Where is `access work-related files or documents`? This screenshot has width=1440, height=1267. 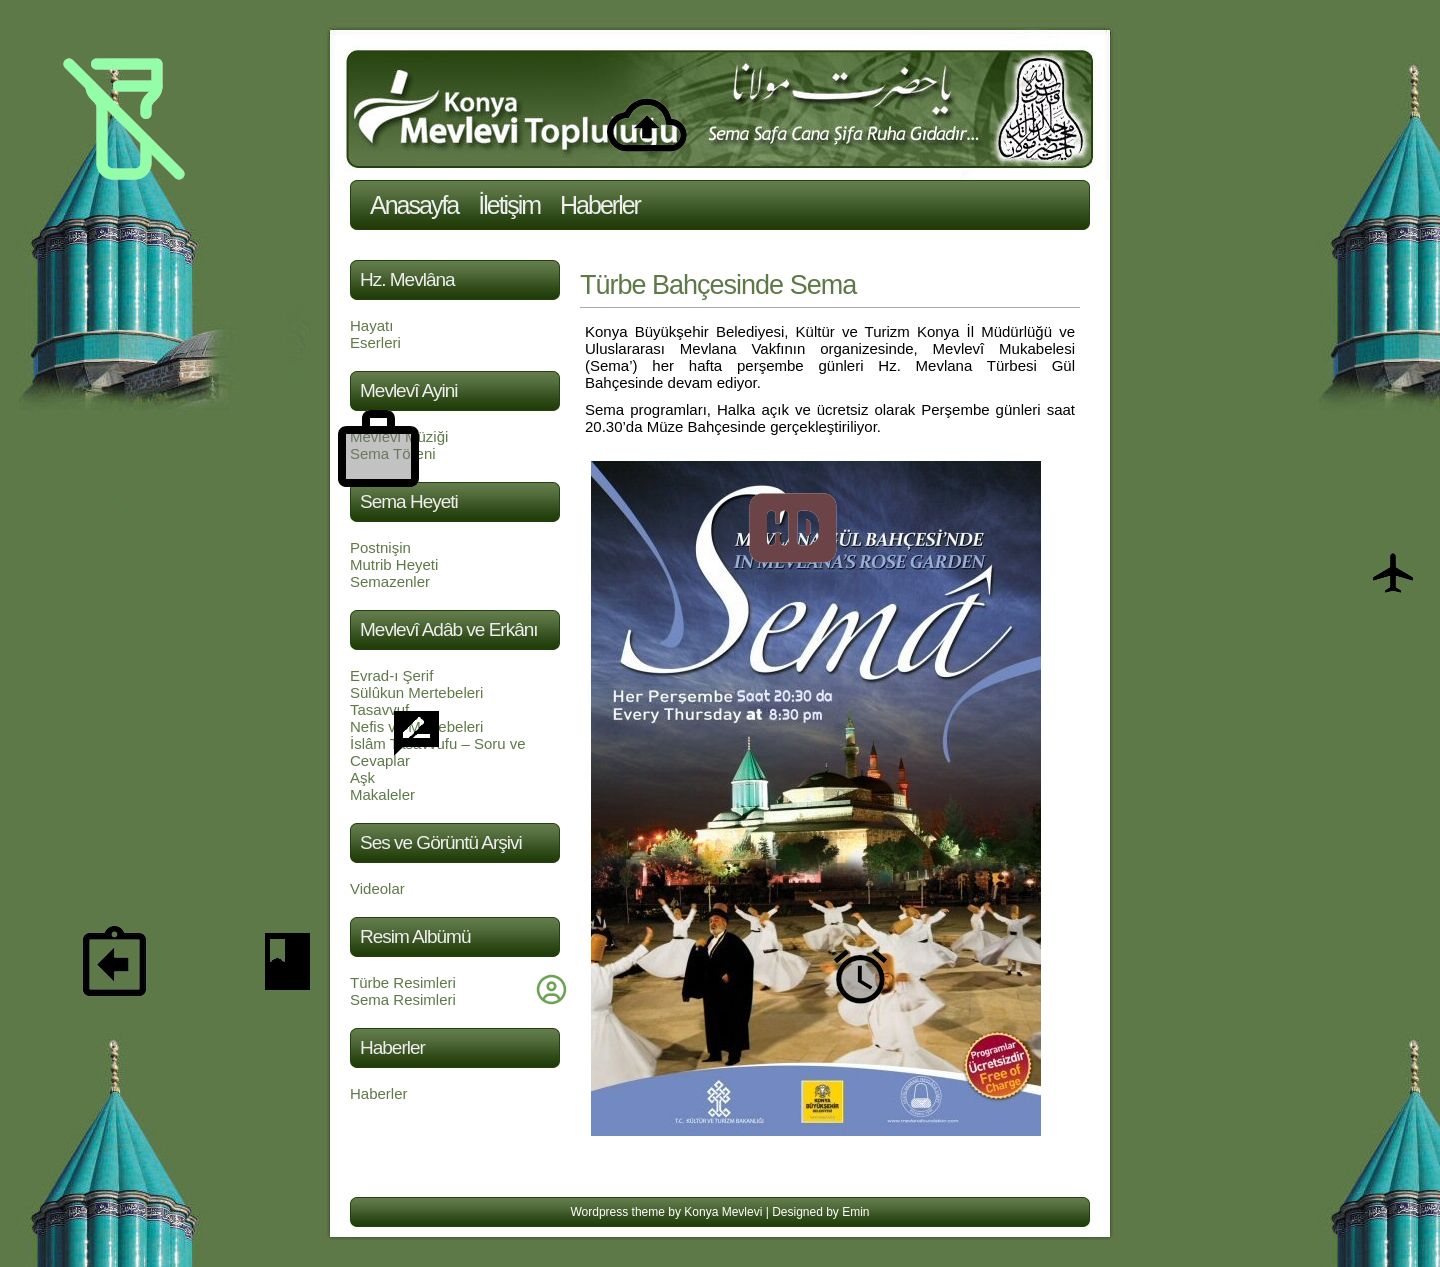
access work-related files or documents is located at coordinates (378, 450).